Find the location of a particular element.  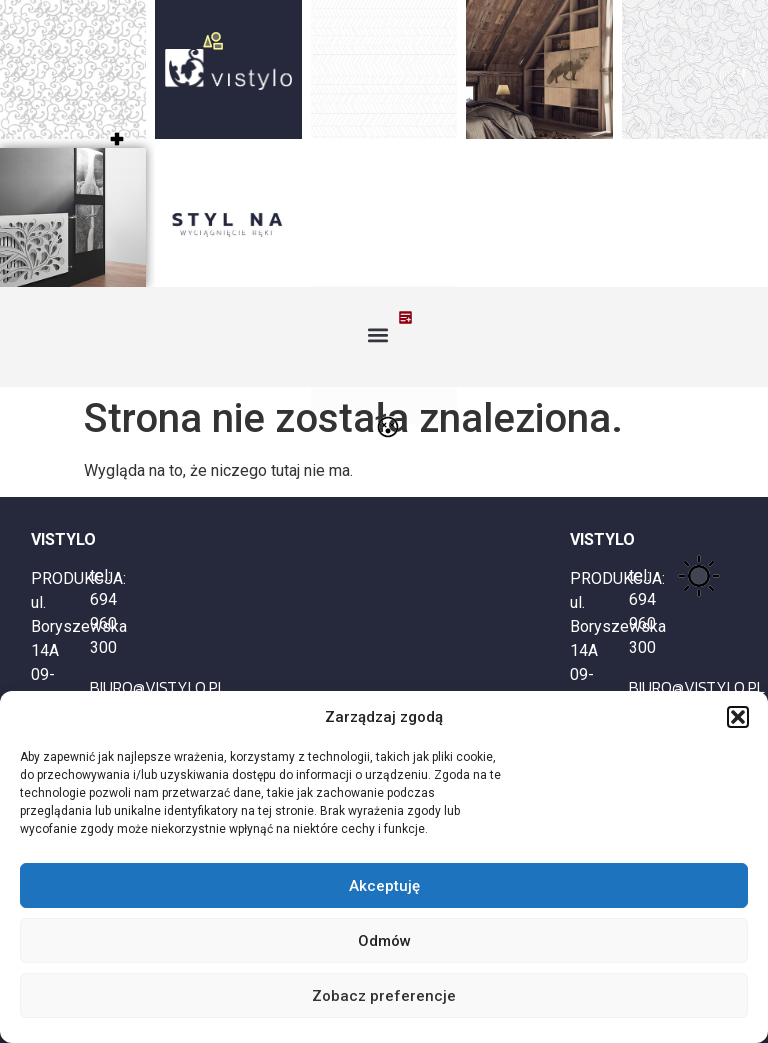

access shape tools or drawing elements is located at coordinates (213, 41).